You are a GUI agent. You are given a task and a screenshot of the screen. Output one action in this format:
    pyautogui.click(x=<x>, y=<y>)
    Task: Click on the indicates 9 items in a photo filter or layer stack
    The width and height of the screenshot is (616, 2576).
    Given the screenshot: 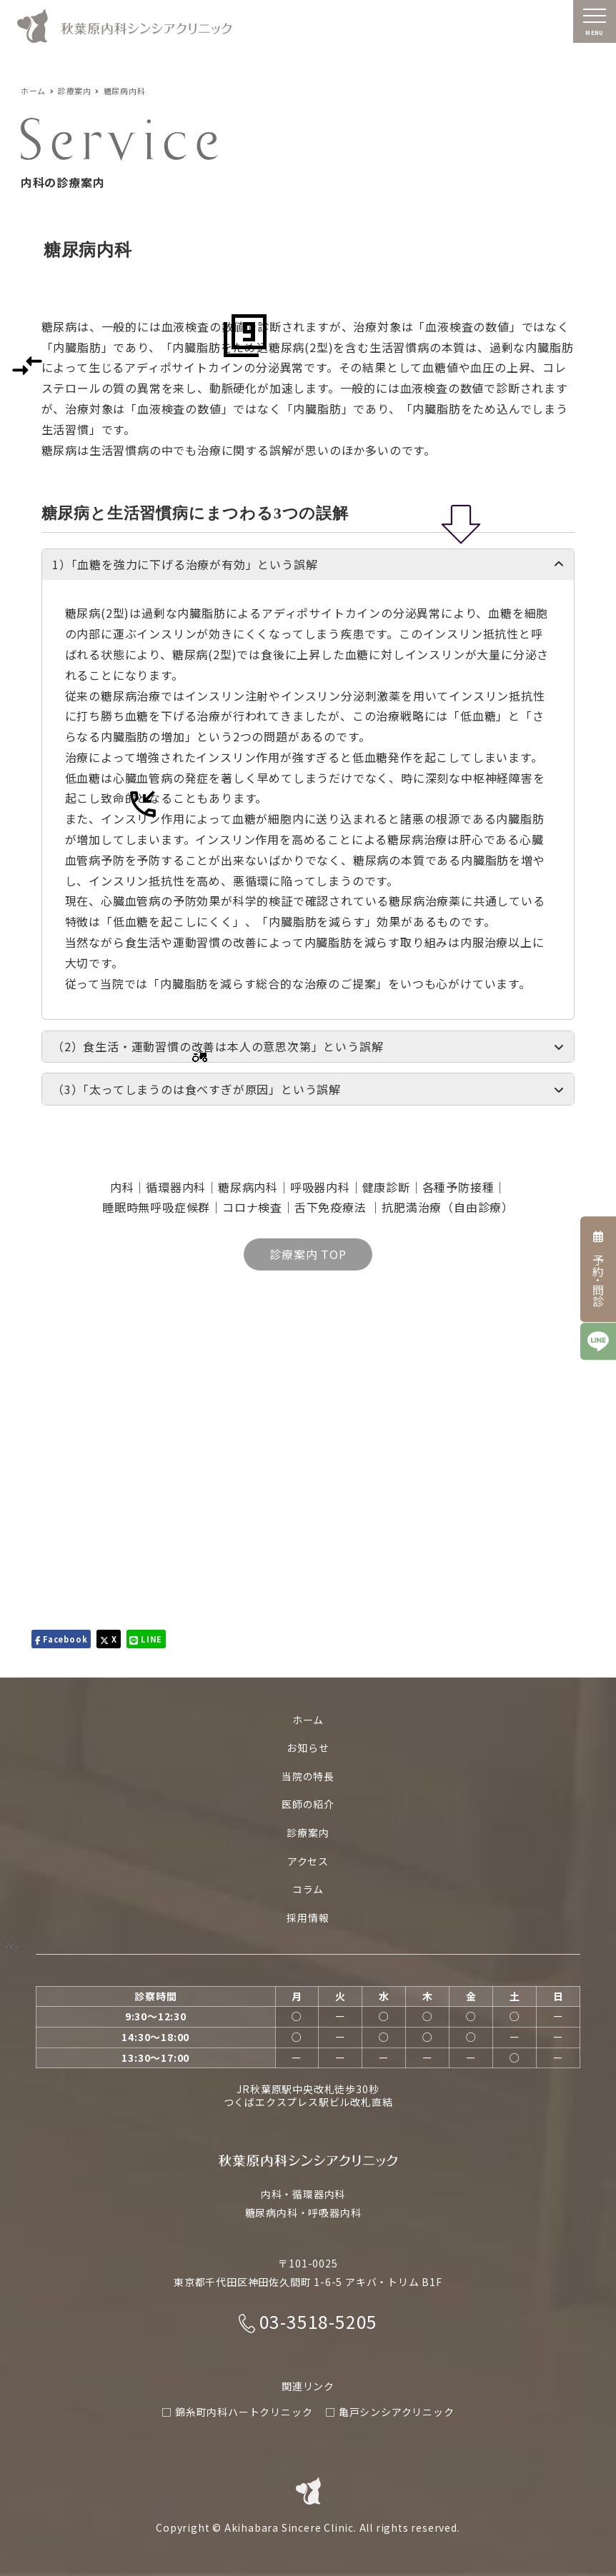 What is the action you would take?
    pyautogui.click(x=245, y=336)
    